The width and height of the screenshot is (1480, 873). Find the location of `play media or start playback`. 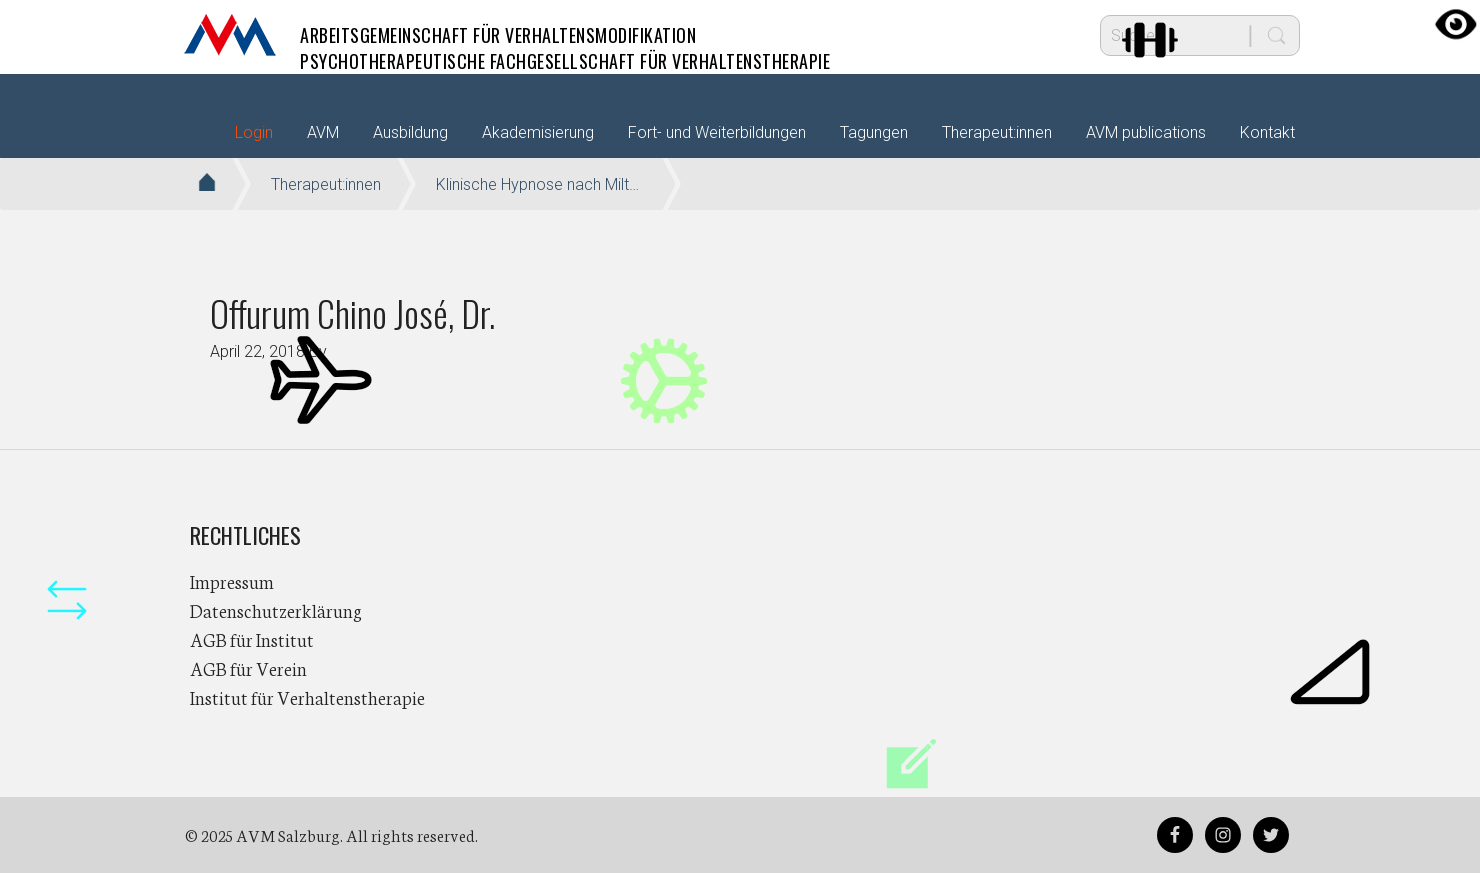

play media or start playback is located at coordinates (1330, 672).